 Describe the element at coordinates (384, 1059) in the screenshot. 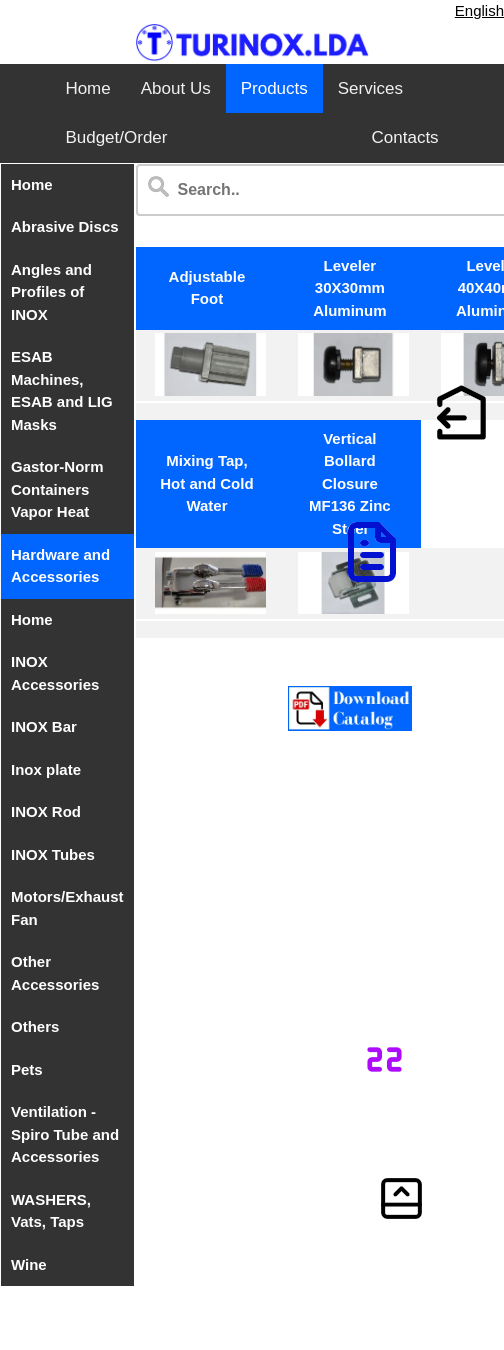

I see `indicates item number 22 in a list or sequence` at that location.